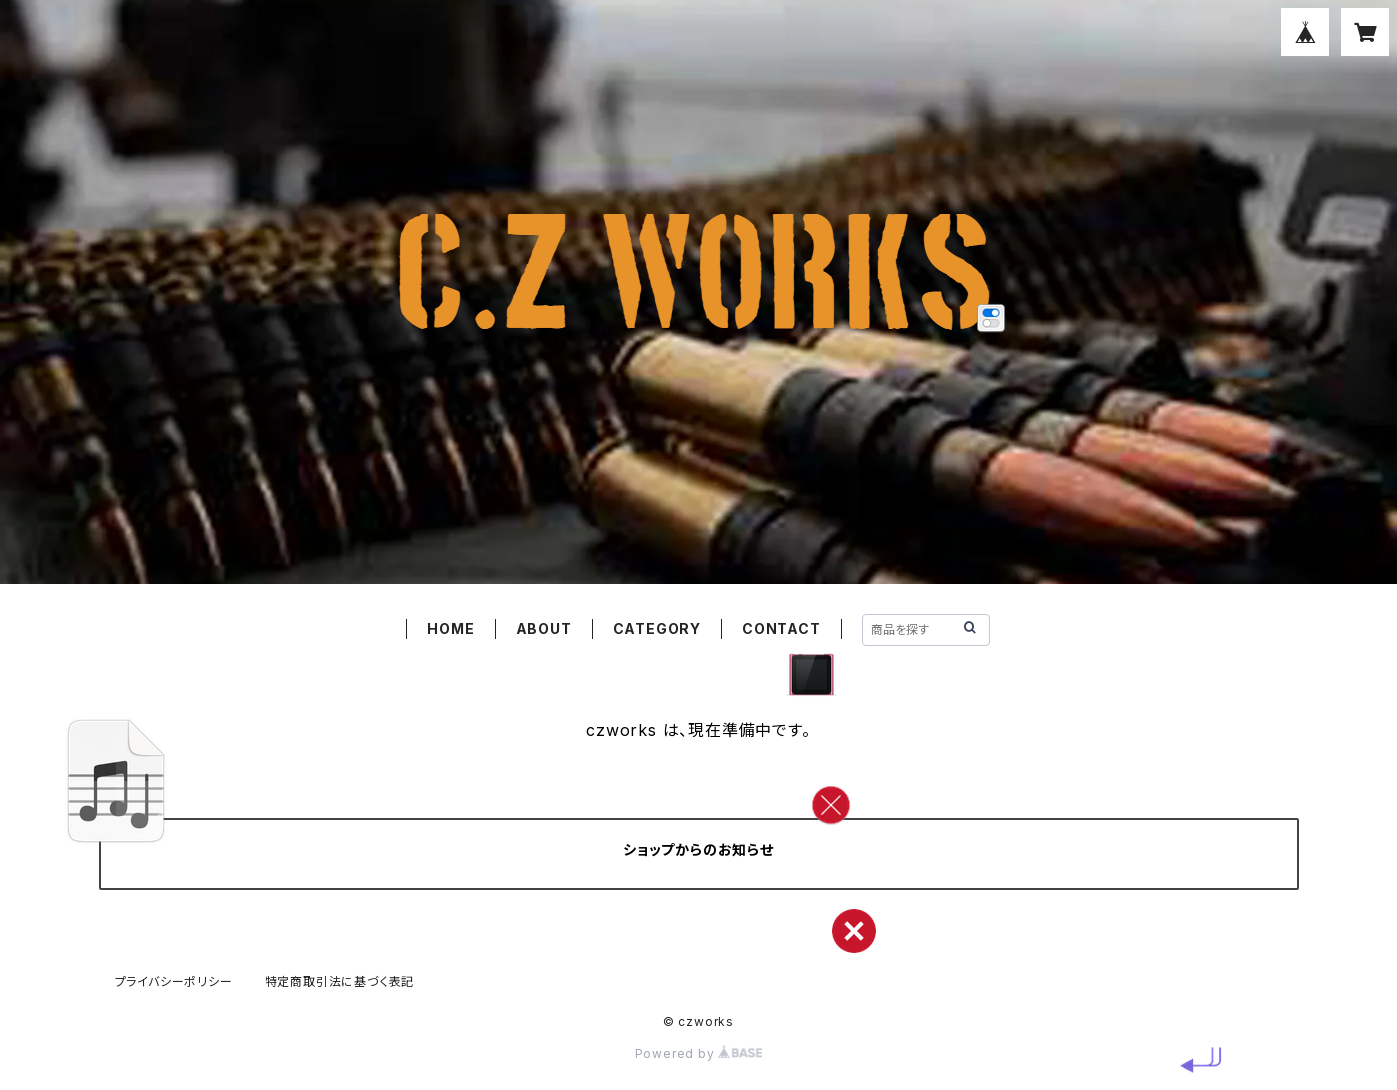  What do you see at coordinates (1200, 1057) in the screenshot?
I see `reply to all recipients of an email` at bounding box center [1200, 1057].